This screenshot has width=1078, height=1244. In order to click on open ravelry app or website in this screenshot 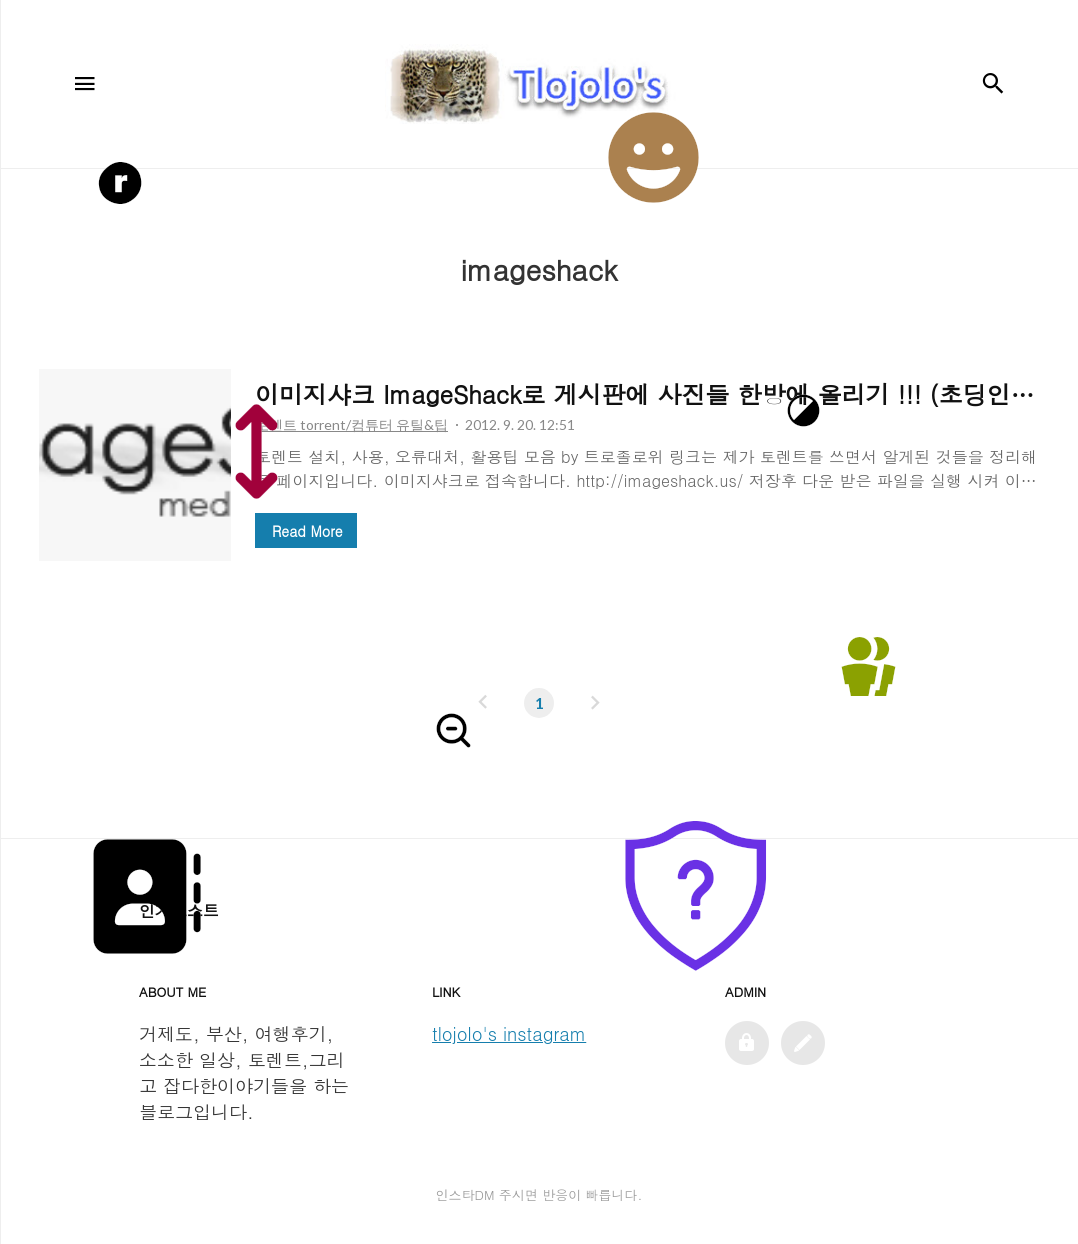, I will do `click(120, 183)`.